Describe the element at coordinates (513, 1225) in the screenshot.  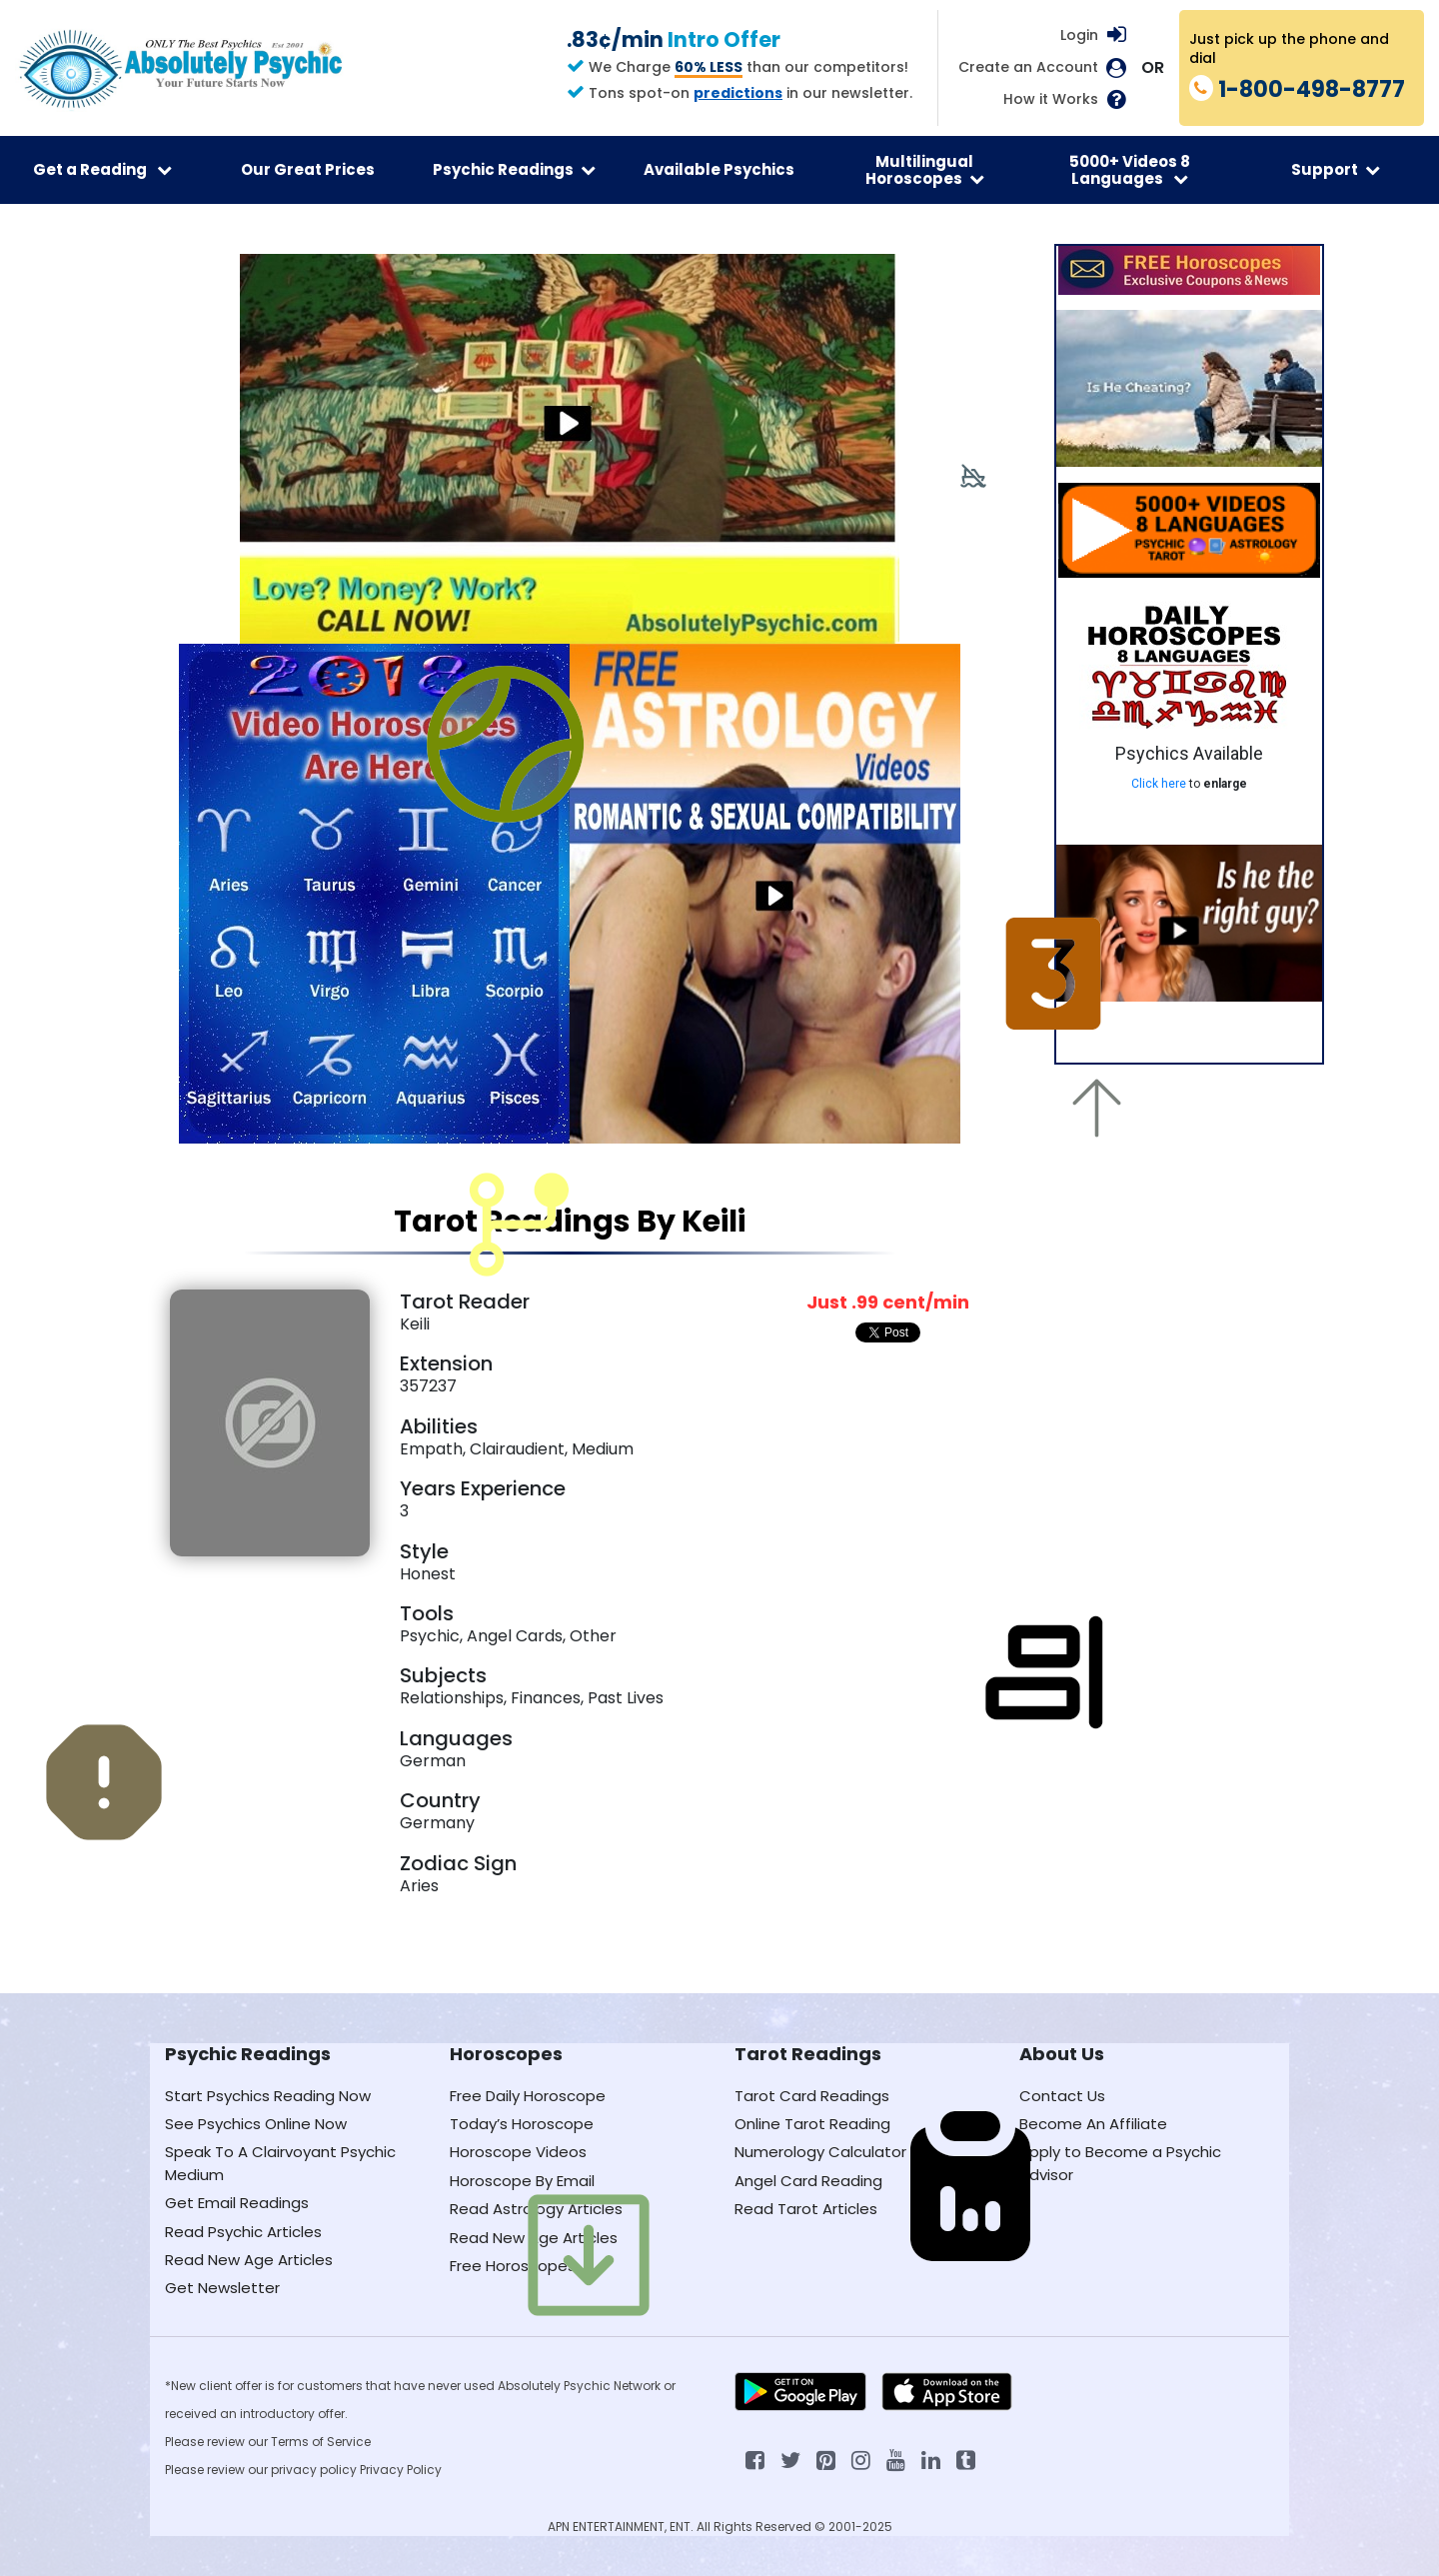
I see `create a new git branch` at that location.